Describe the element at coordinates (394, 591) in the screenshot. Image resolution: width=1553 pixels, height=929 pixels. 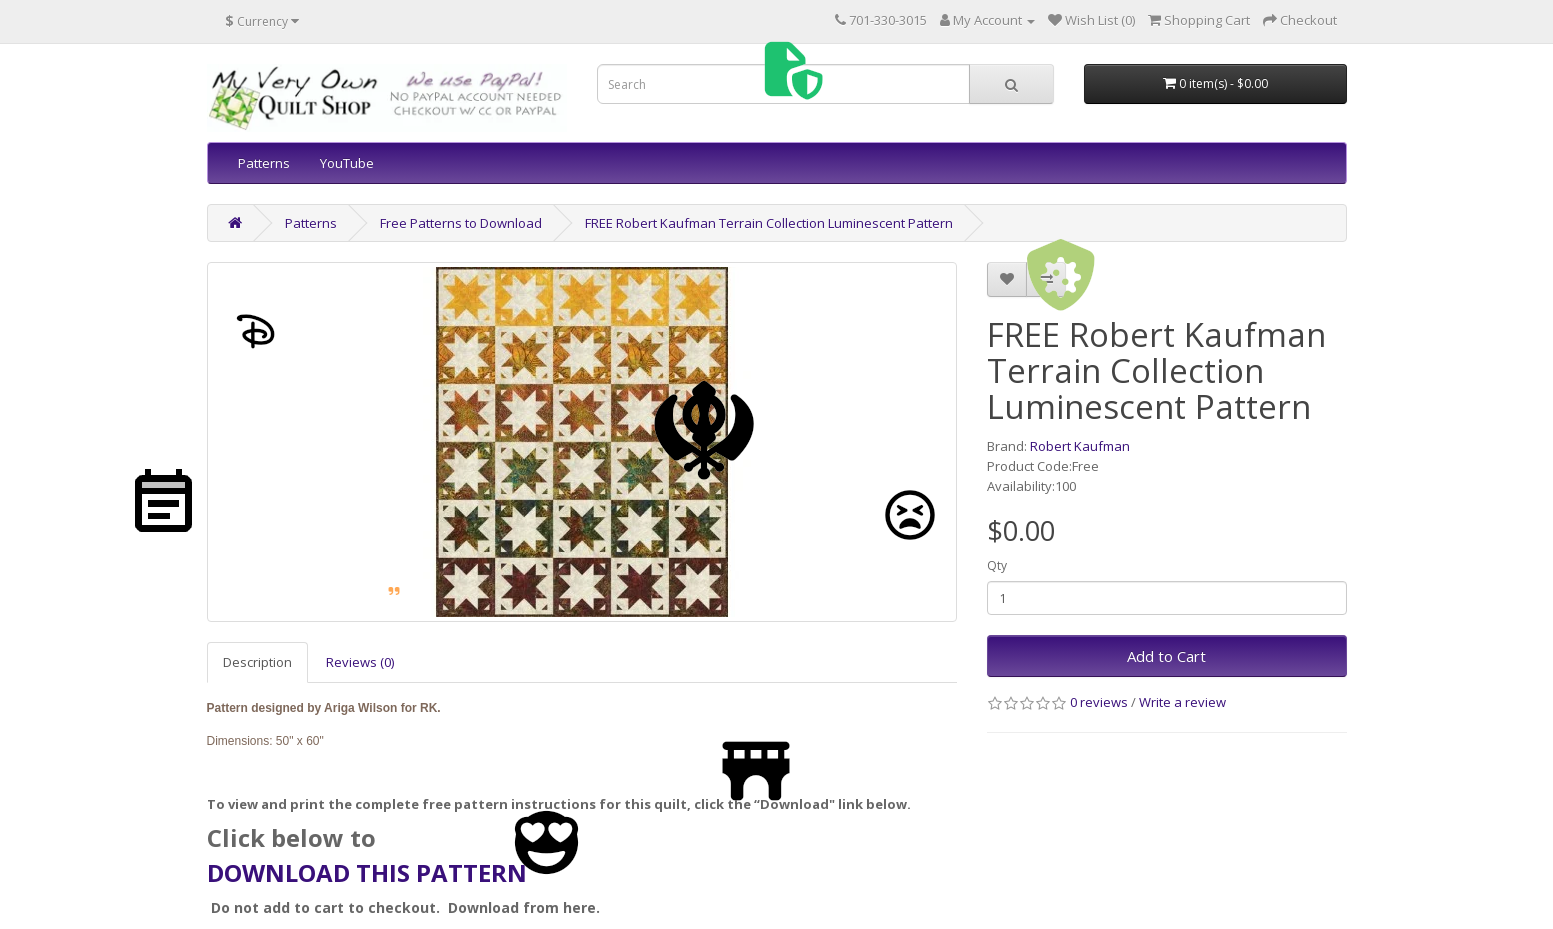
I see `insert a blockquote or citation` at that location.